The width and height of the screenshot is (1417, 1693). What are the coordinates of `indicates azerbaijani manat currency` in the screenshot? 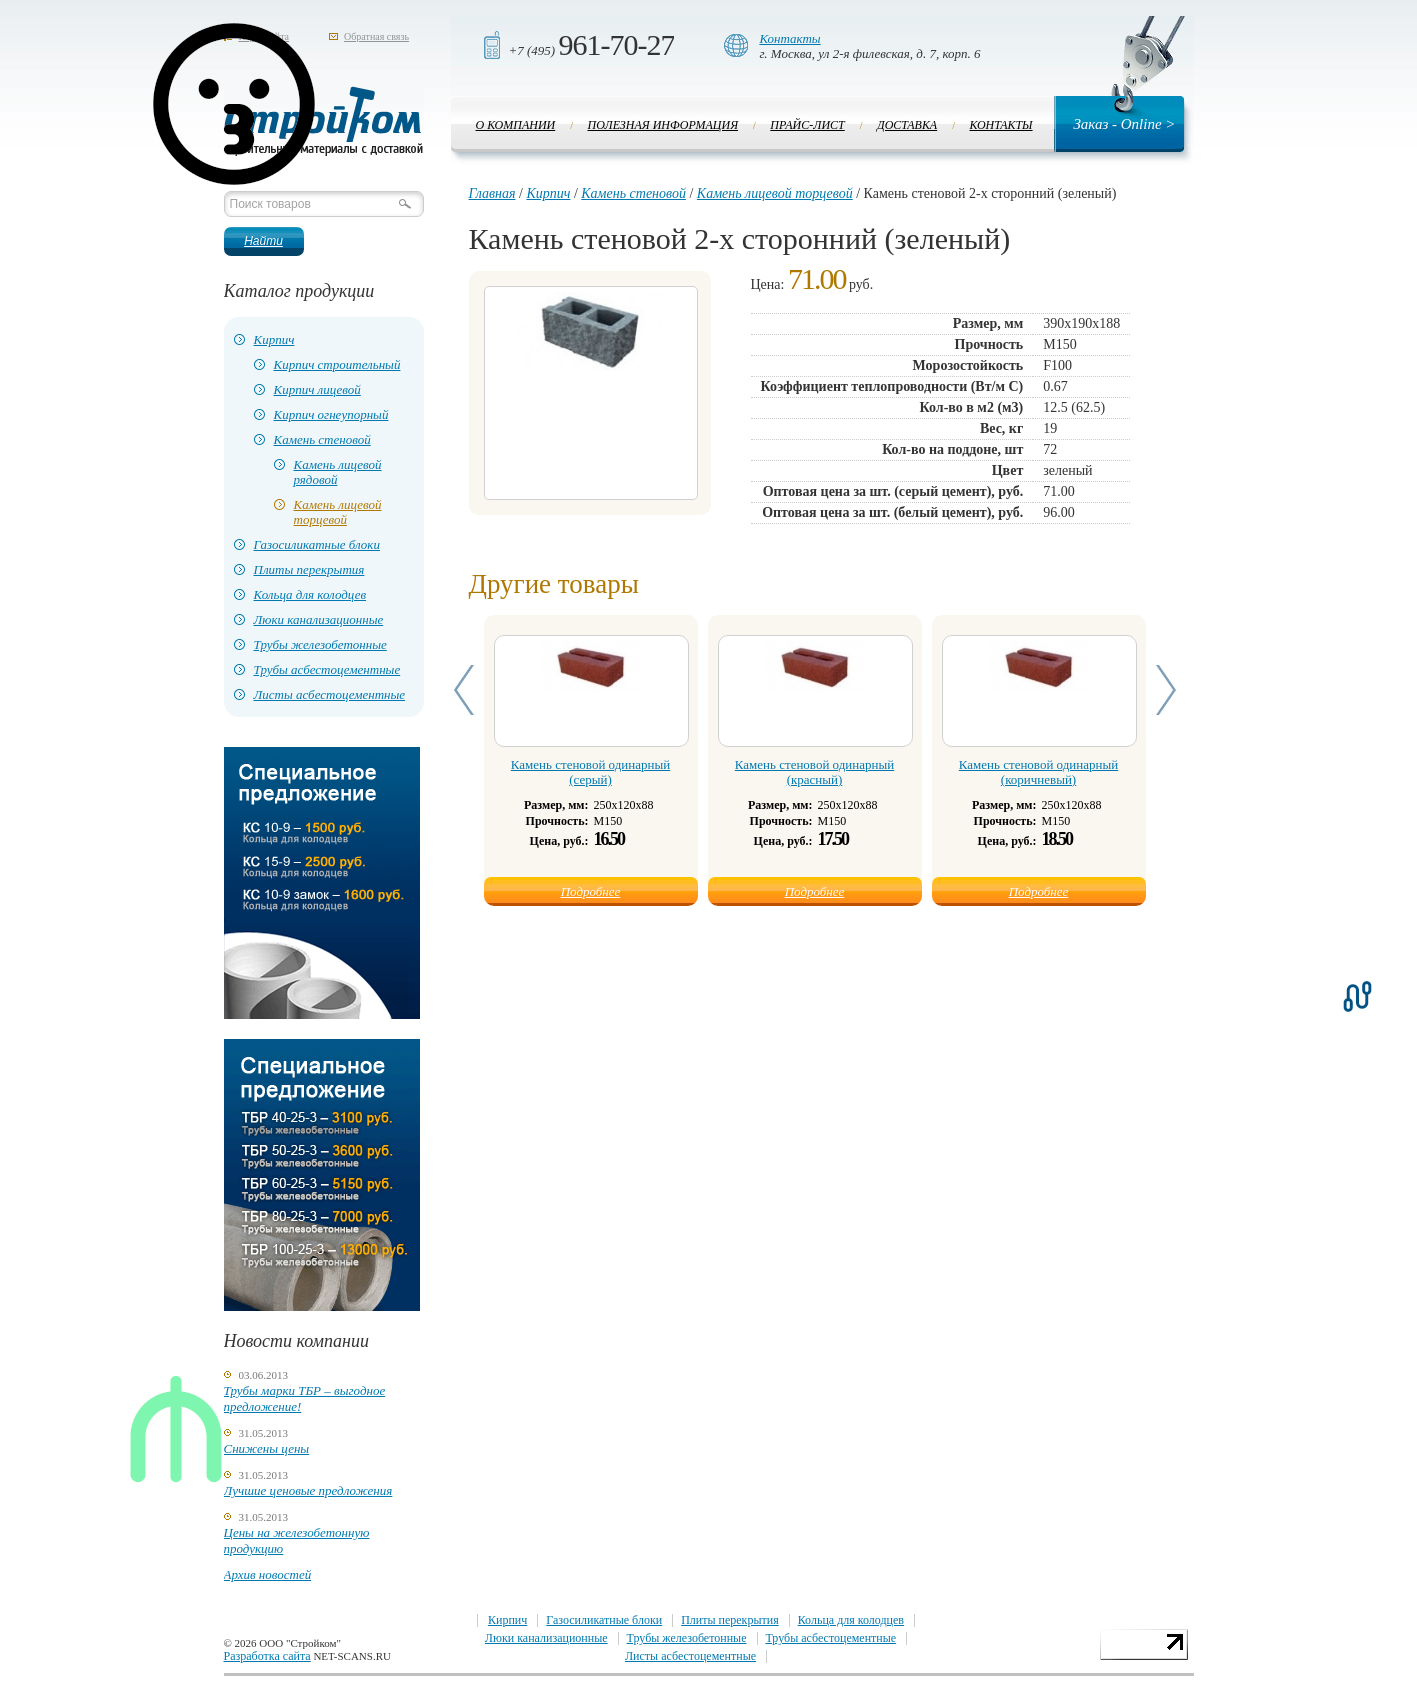 It's located at (176, 1429).